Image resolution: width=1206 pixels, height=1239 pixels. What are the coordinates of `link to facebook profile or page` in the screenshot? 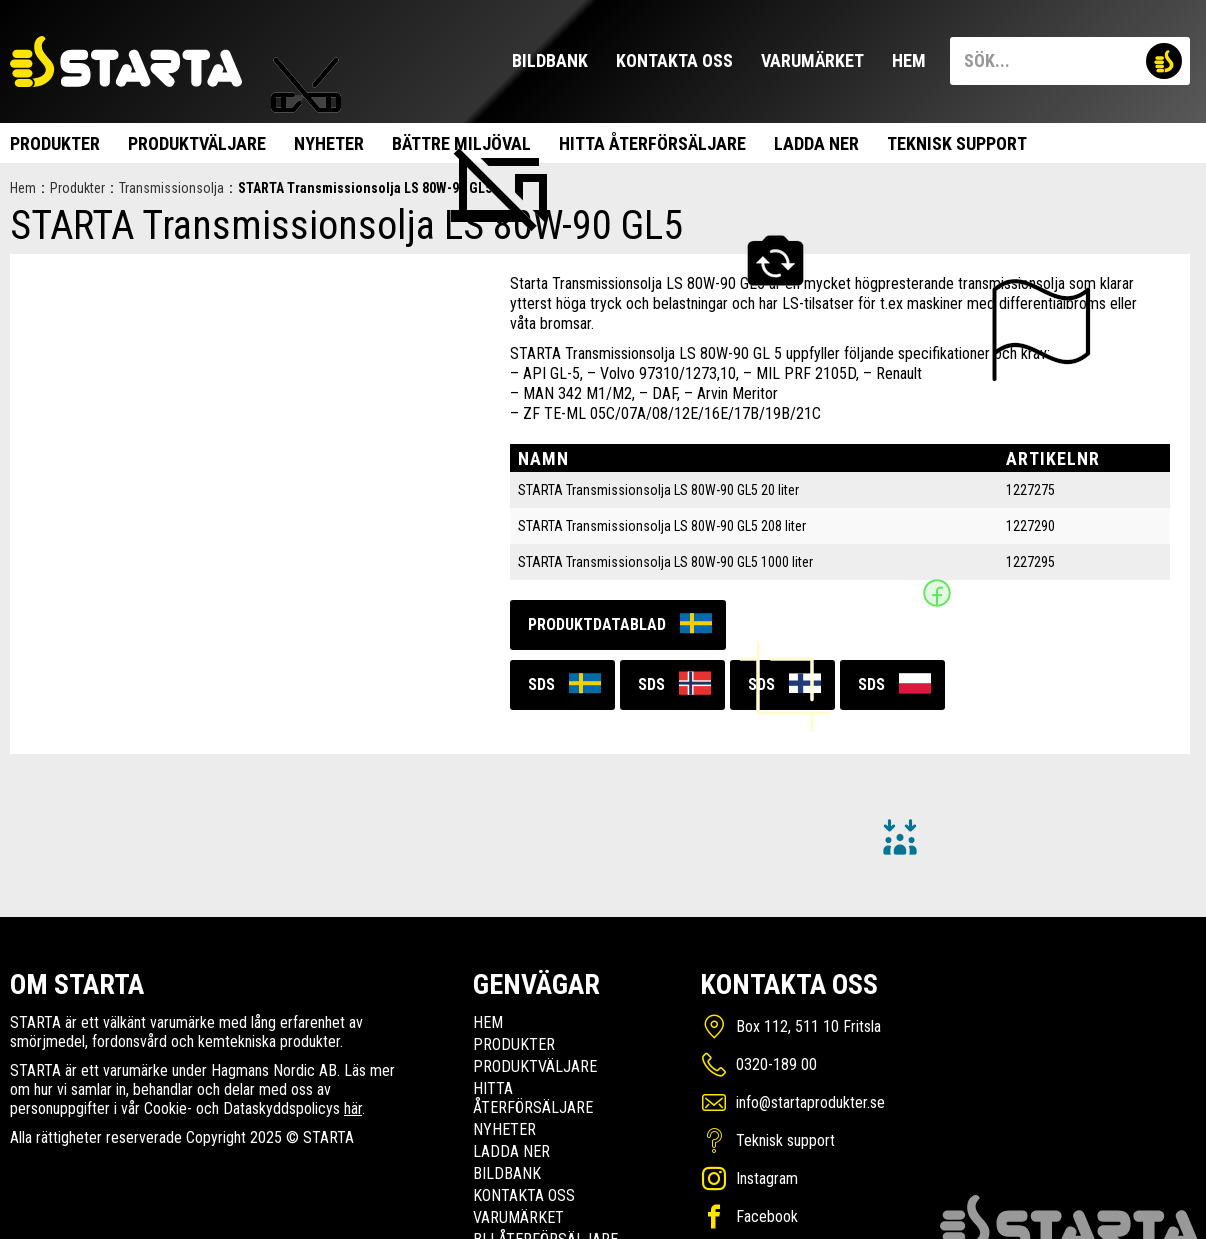 It's located at (937, 593).